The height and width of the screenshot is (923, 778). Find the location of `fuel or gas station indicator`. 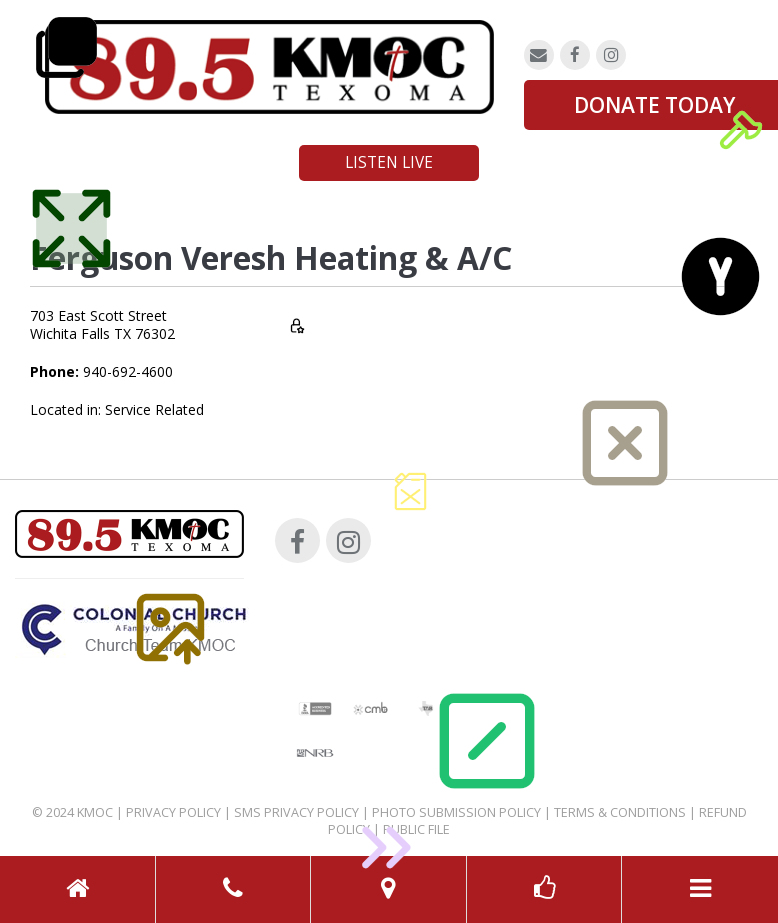

fuel or gas station indicator is located at coordinates (410, 491).